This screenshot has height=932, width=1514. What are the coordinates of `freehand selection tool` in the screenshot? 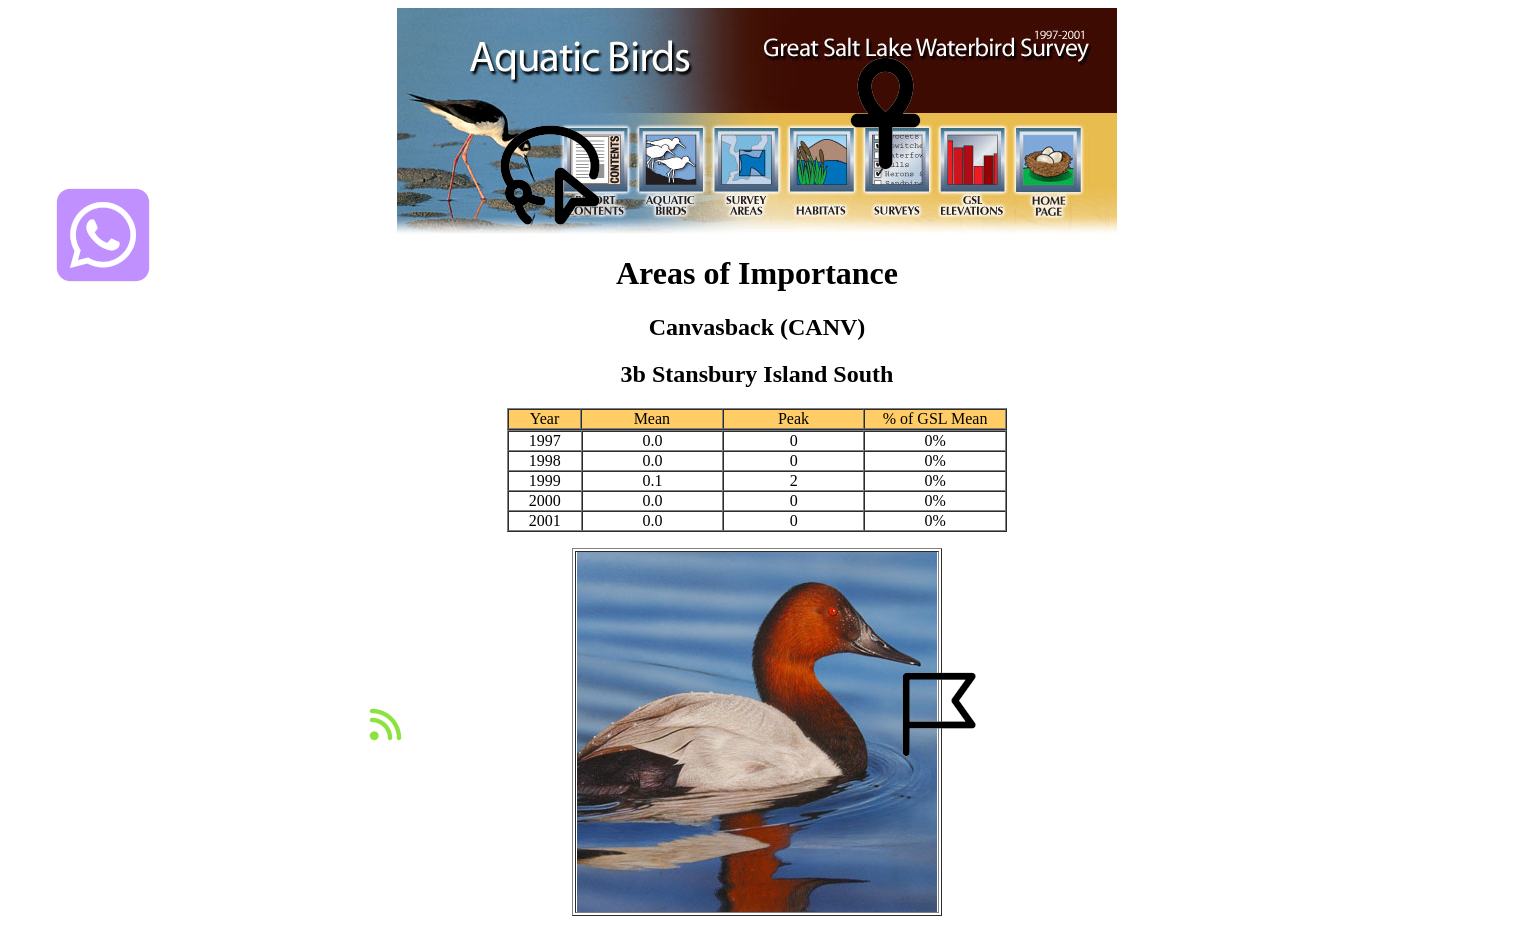 It's located at (550, 175).